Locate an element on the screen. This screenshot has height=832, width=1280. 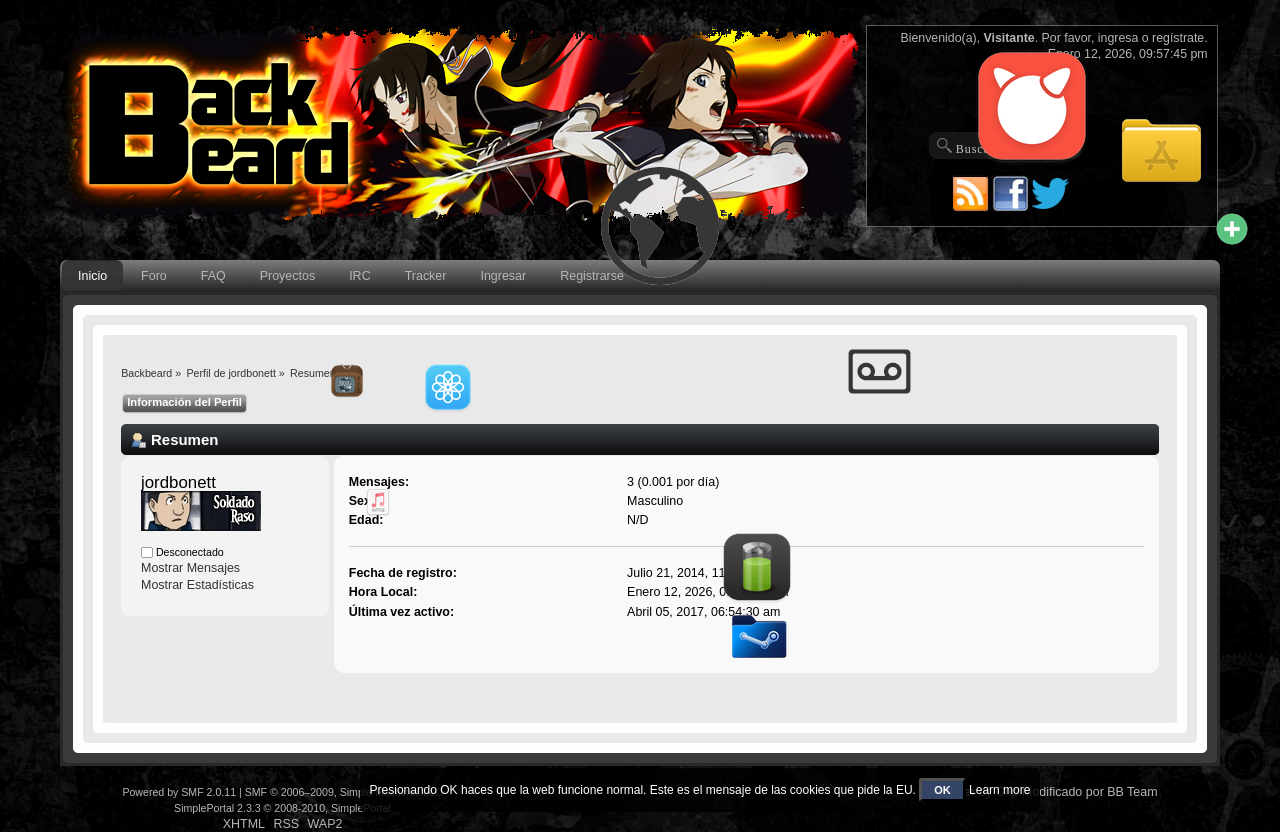
open desktop wallpaper settings is located at coordinates (448, 388).